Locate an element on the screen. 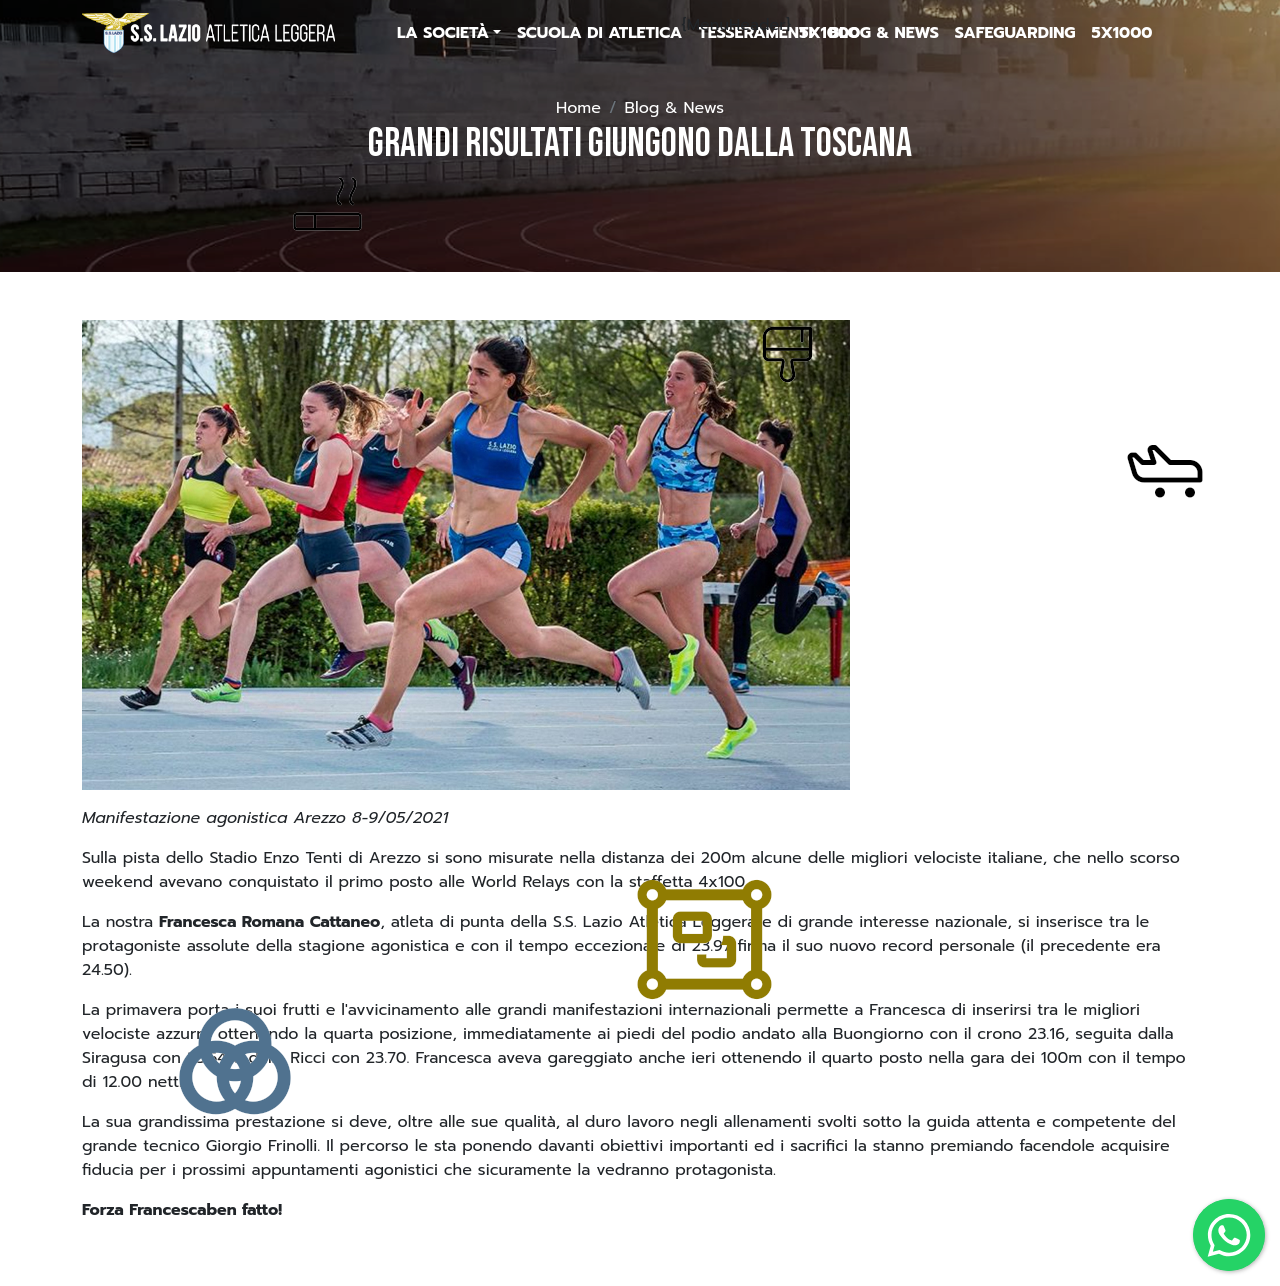 This screenshot has height=1286, width=1280. access painting or drawing tools is located at coordinates (787, 353).